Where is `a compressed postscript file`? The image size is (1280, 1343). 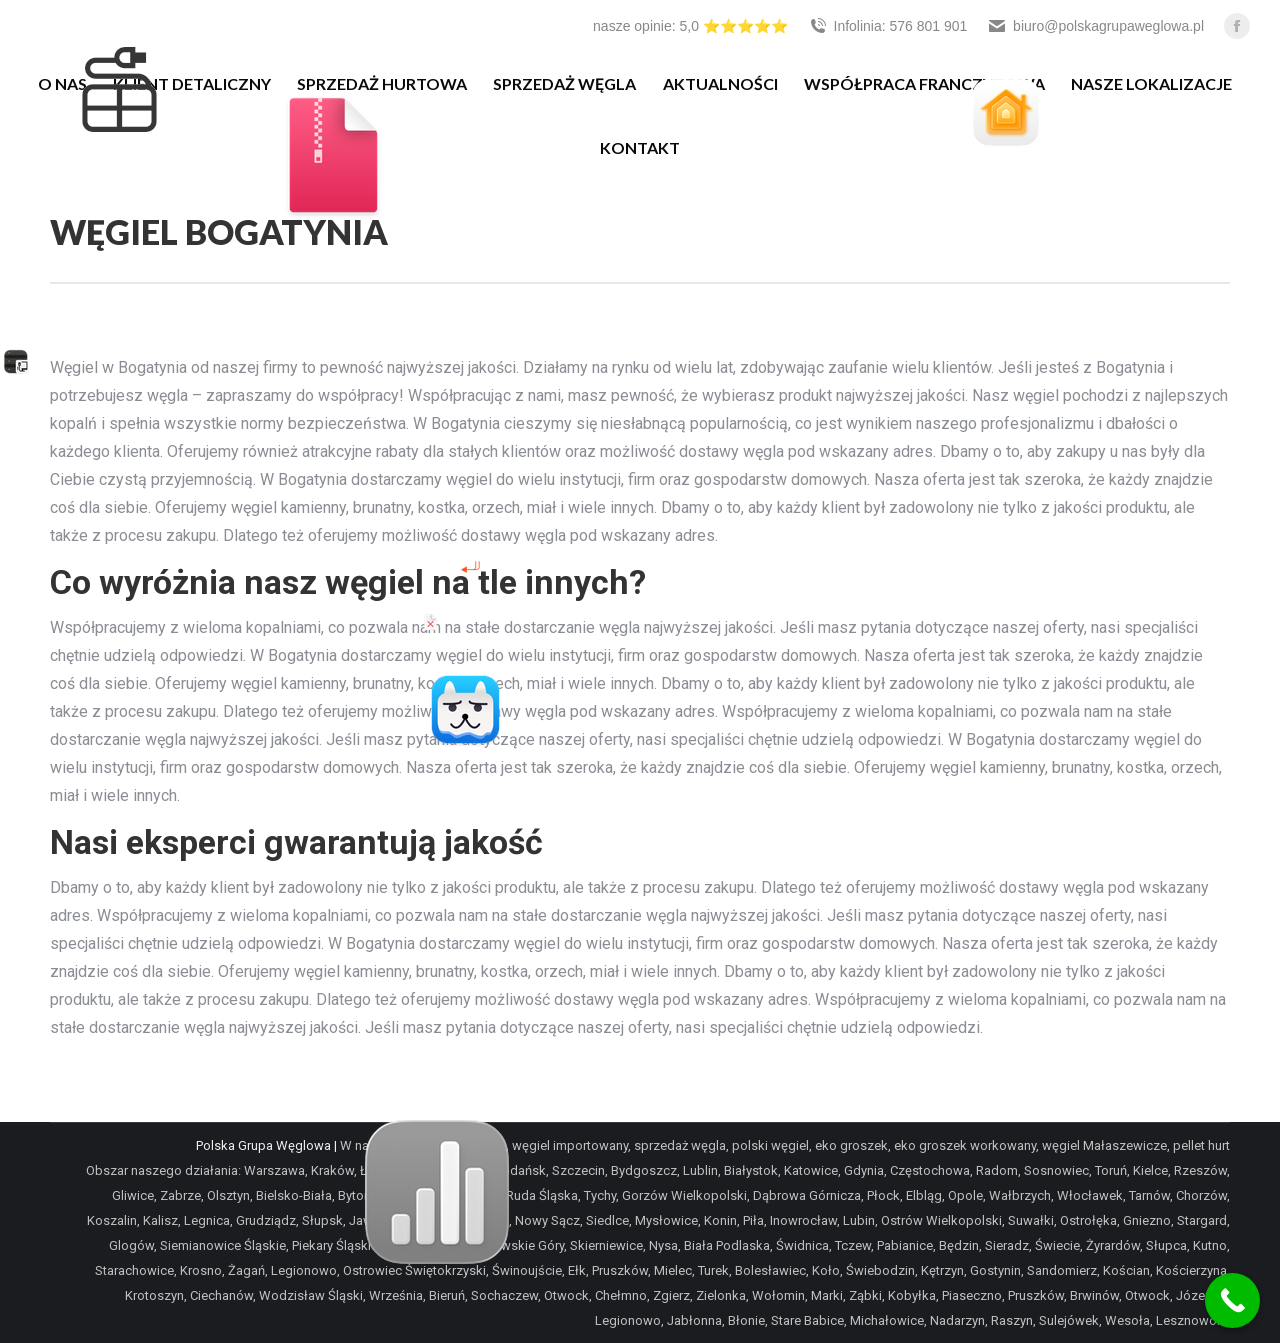
a compressed postscript file is located at coordinates (333, 157).